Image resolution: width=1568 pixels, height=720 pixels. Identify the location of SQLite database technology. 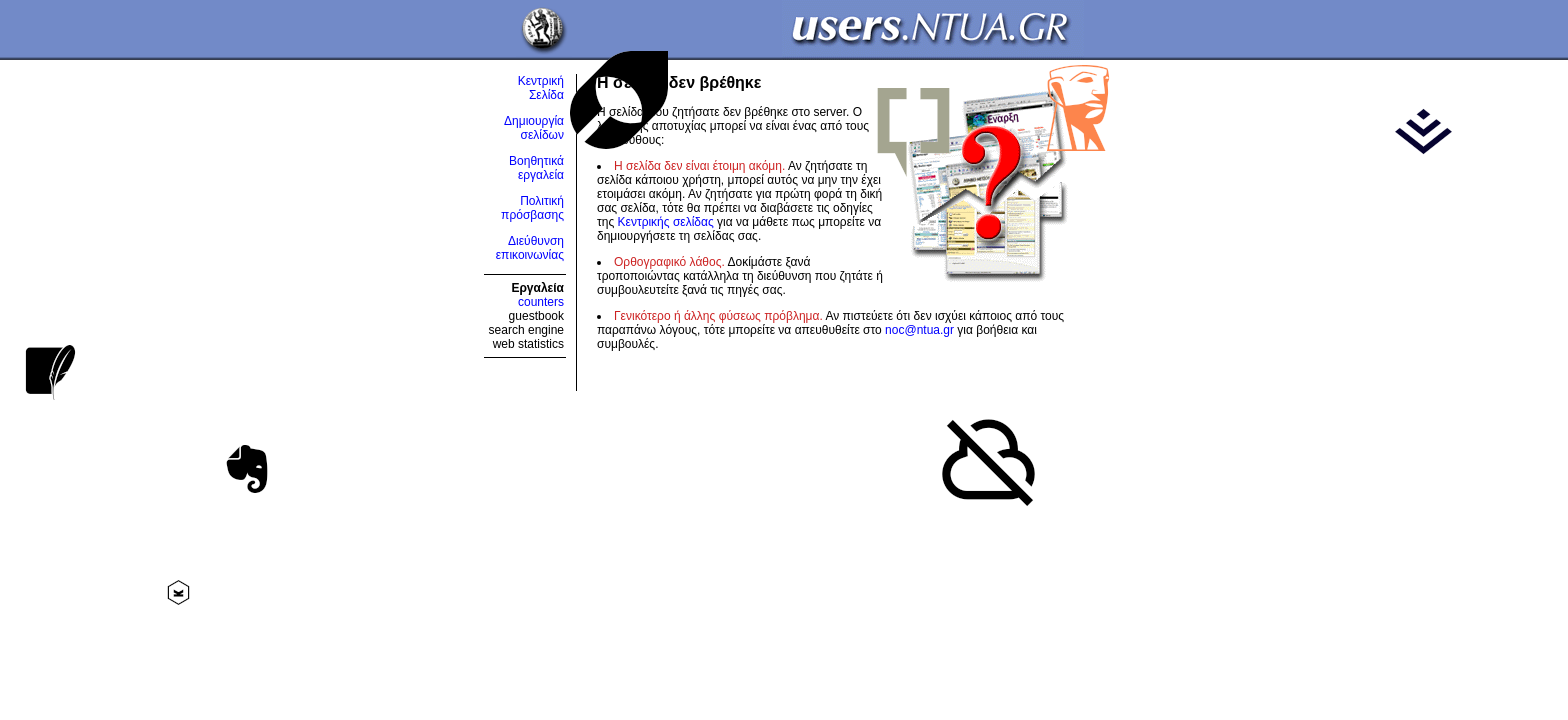
(50, 372).